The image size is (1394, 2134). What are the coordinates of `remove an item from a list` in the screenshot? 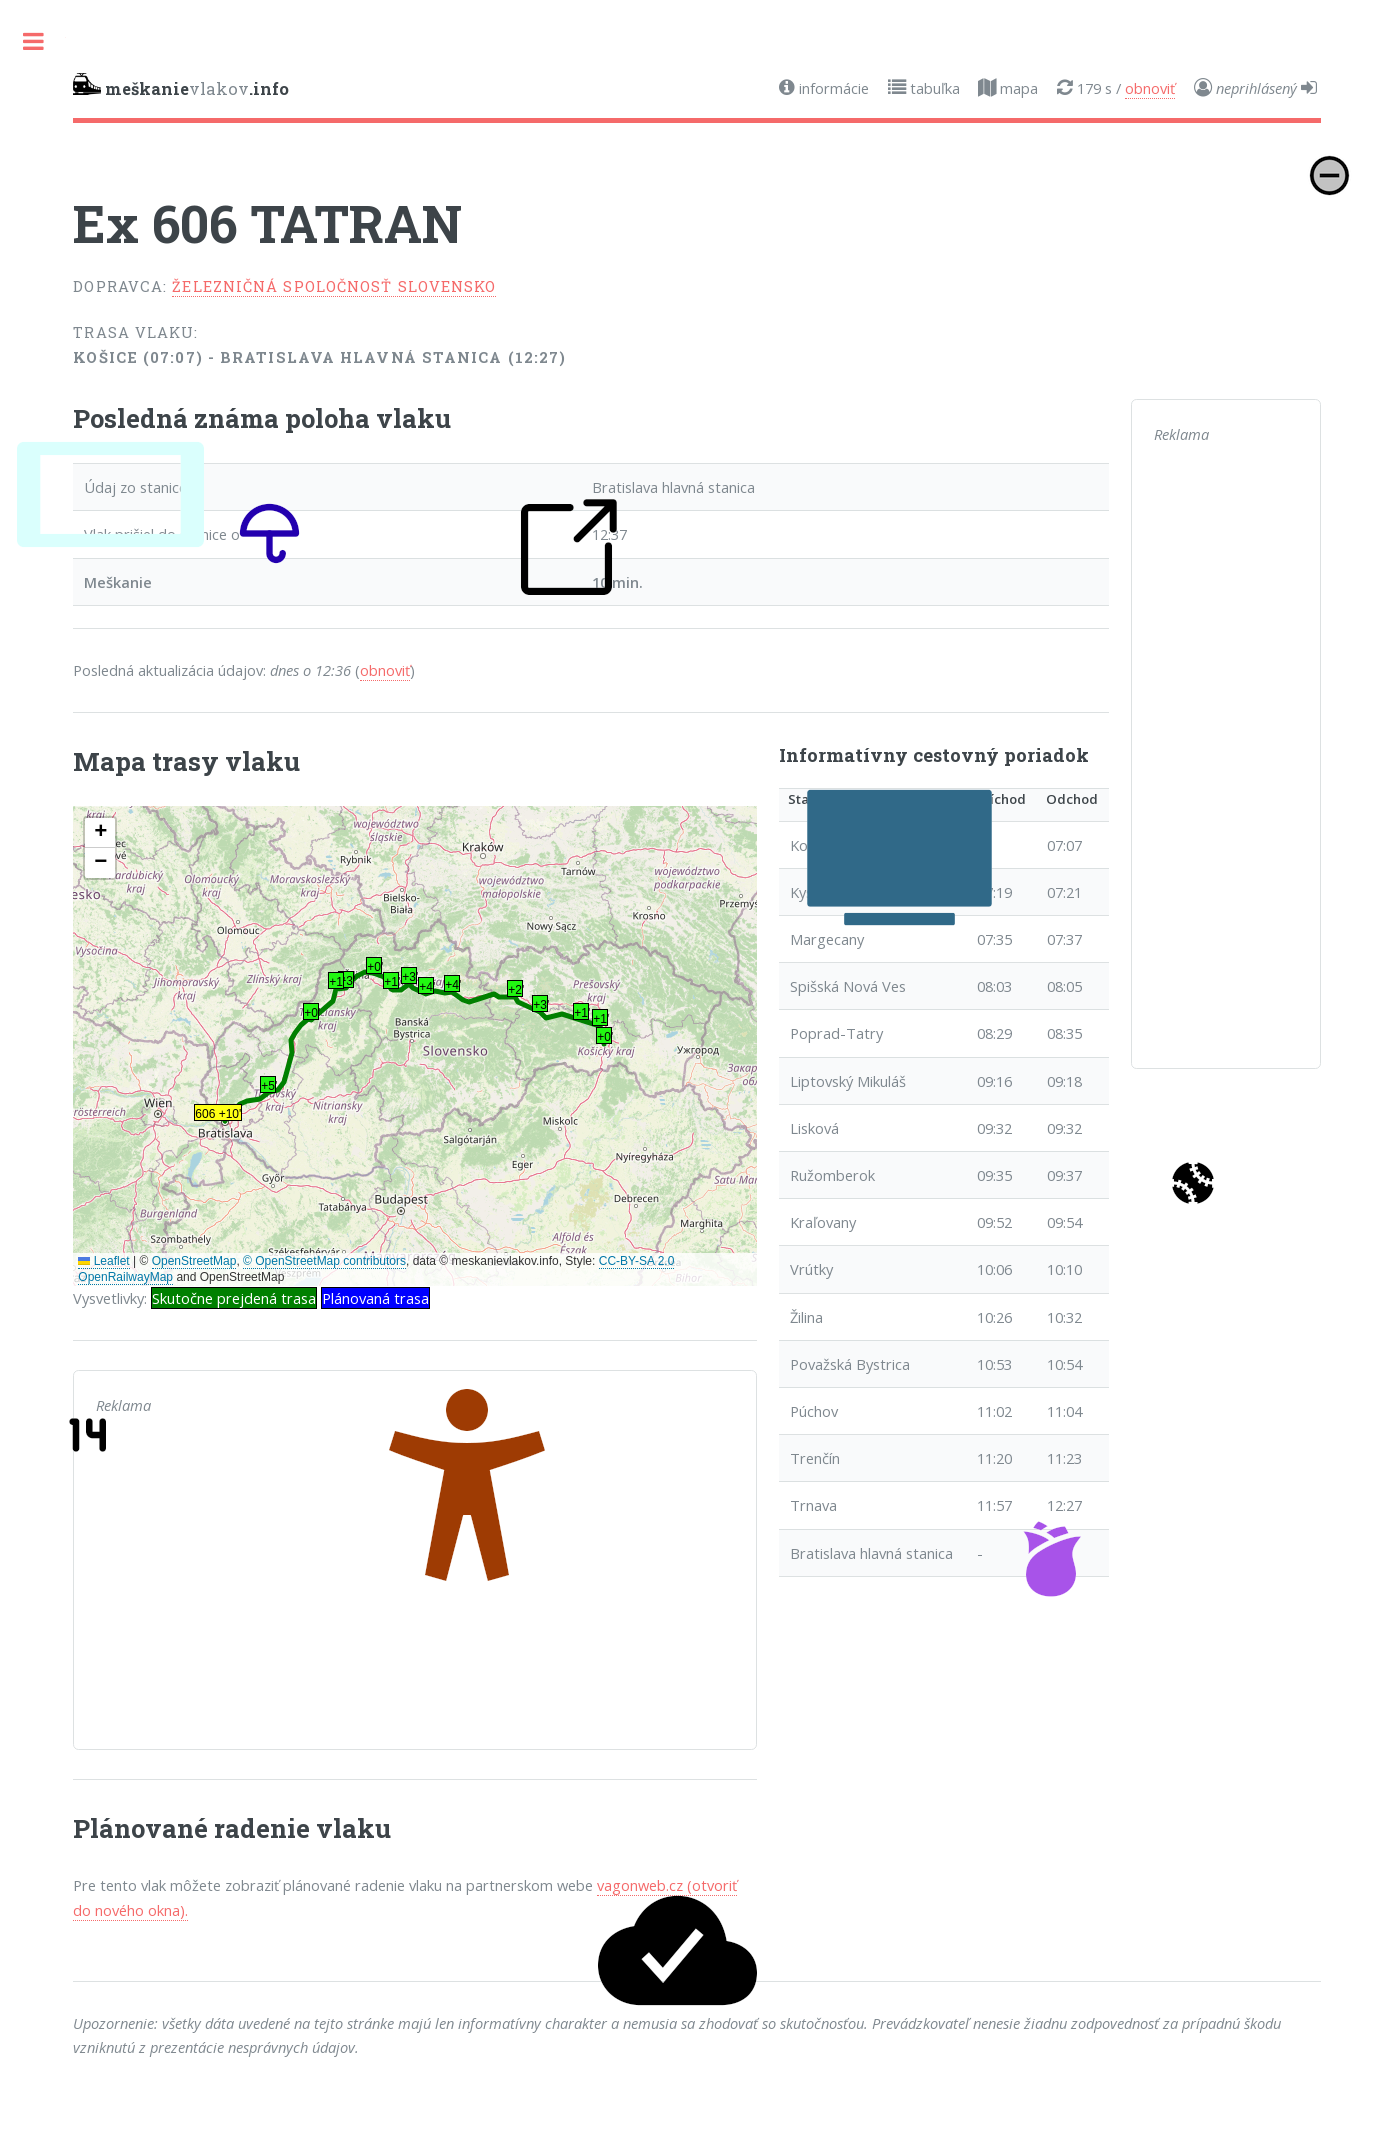 It's located at (1329, 175).